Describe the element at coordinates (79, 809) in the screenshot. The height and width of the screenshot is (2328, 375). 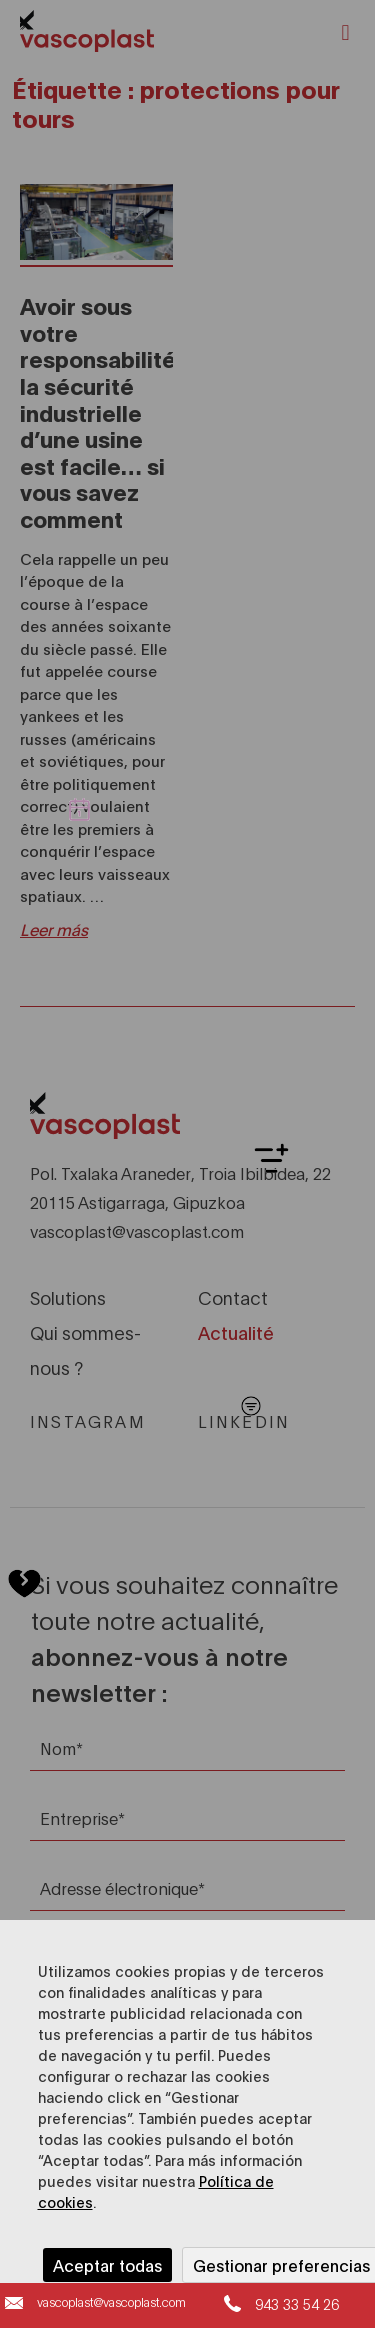
I see `view events for the first day of the month` at that location.